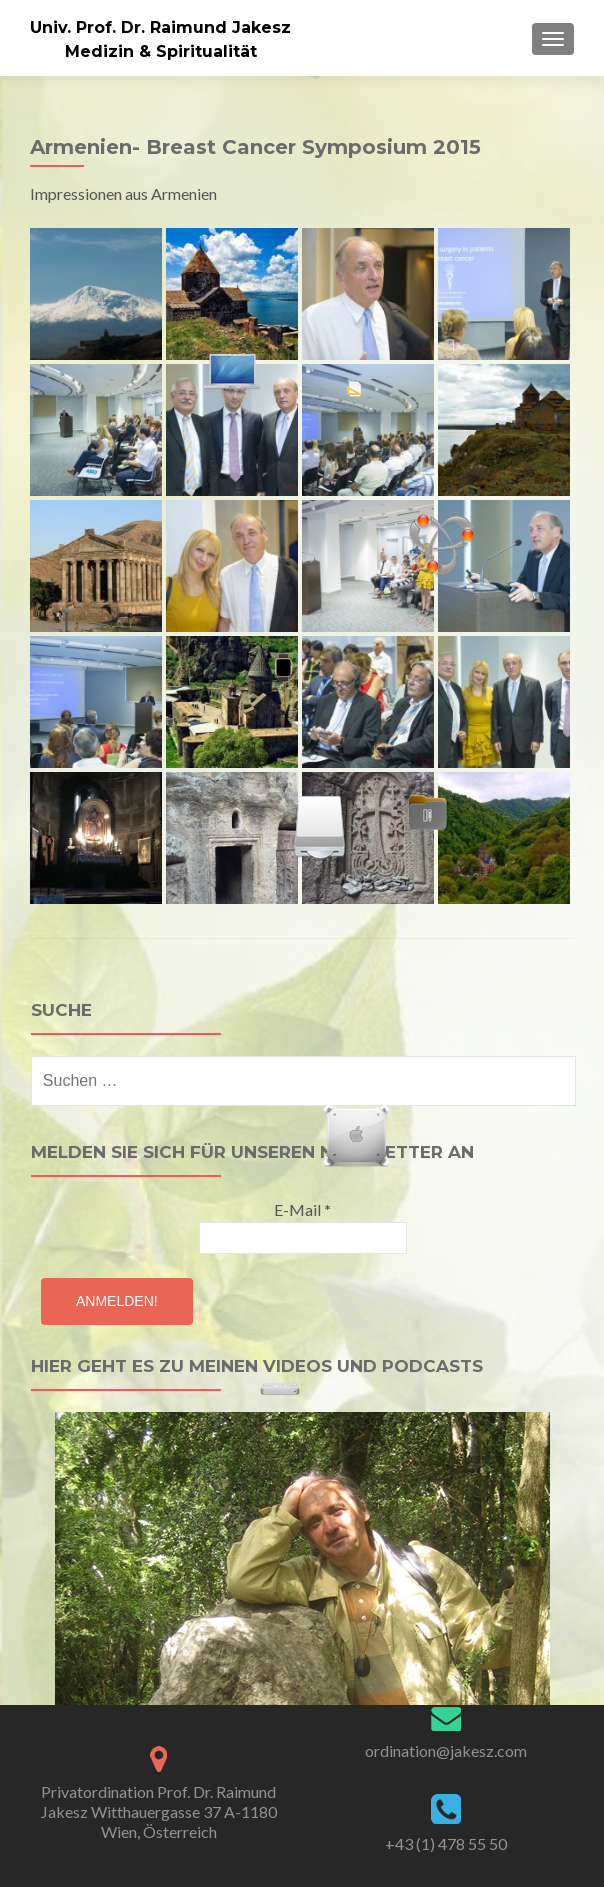 This screenshot has height=1887, width=604. What do you see at coordinates (427, 812) in the screenshot?
I see `access your templates folder` at bounding box center [427, 812].